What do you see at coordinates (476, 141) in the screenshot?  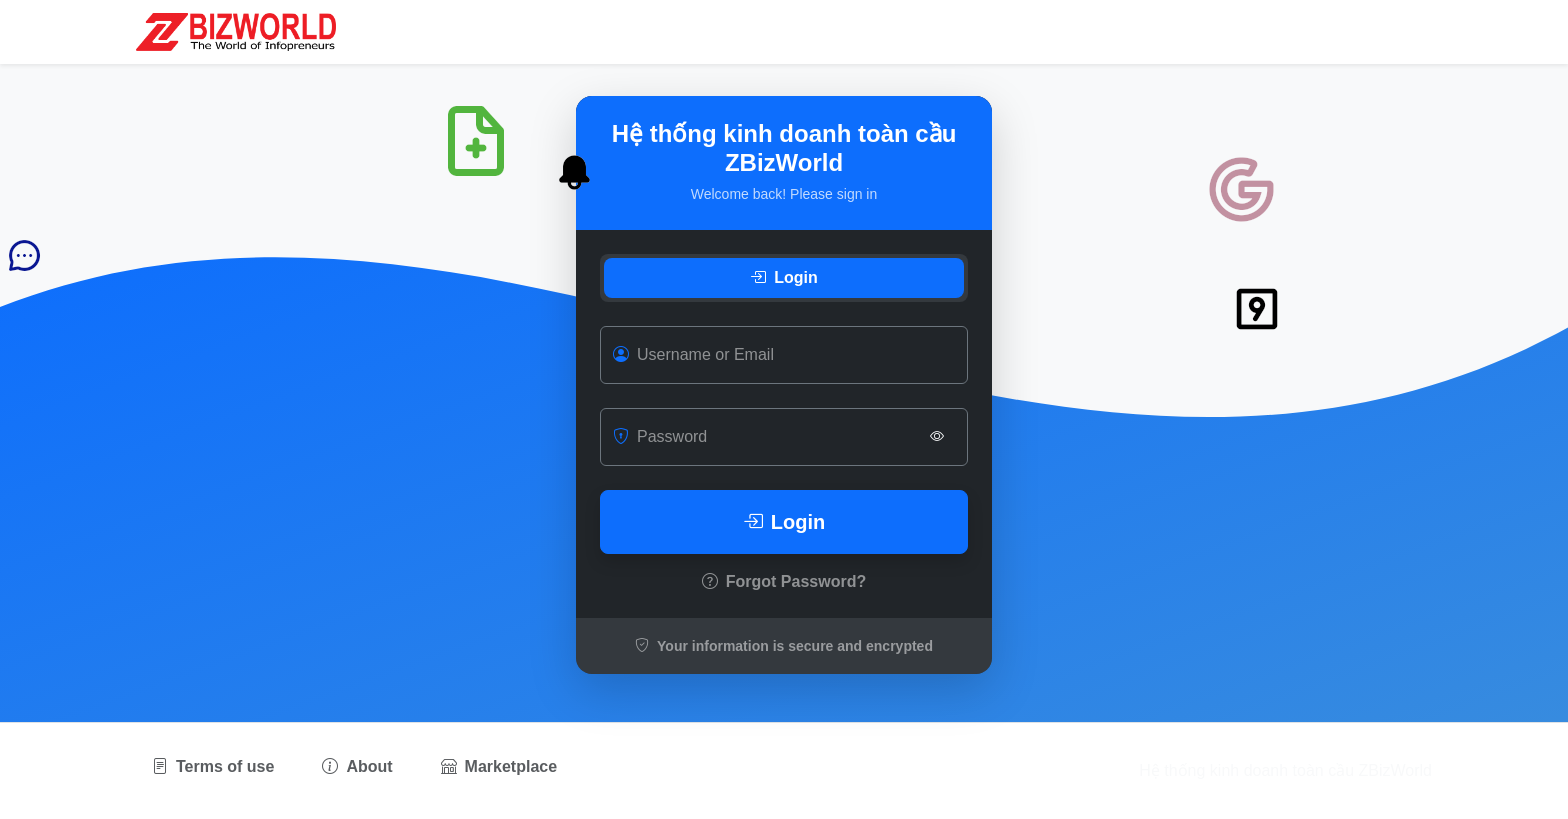 I see `create a new file` at bounding box center [476, 141].